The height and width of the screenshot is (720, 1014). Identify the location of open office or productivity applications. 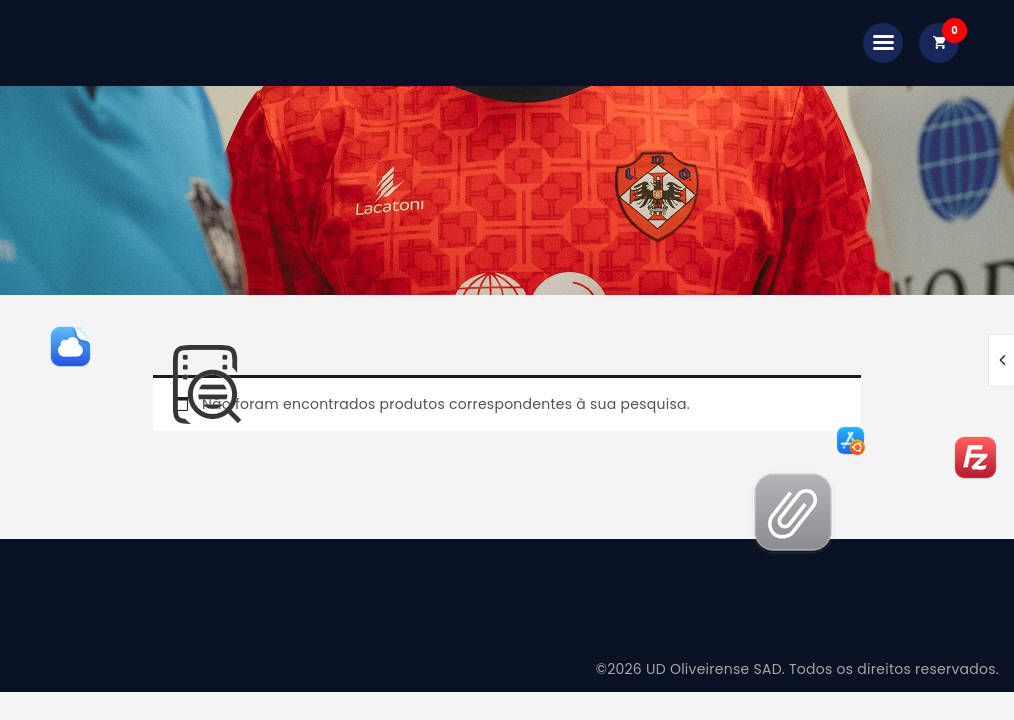
(793, 512).